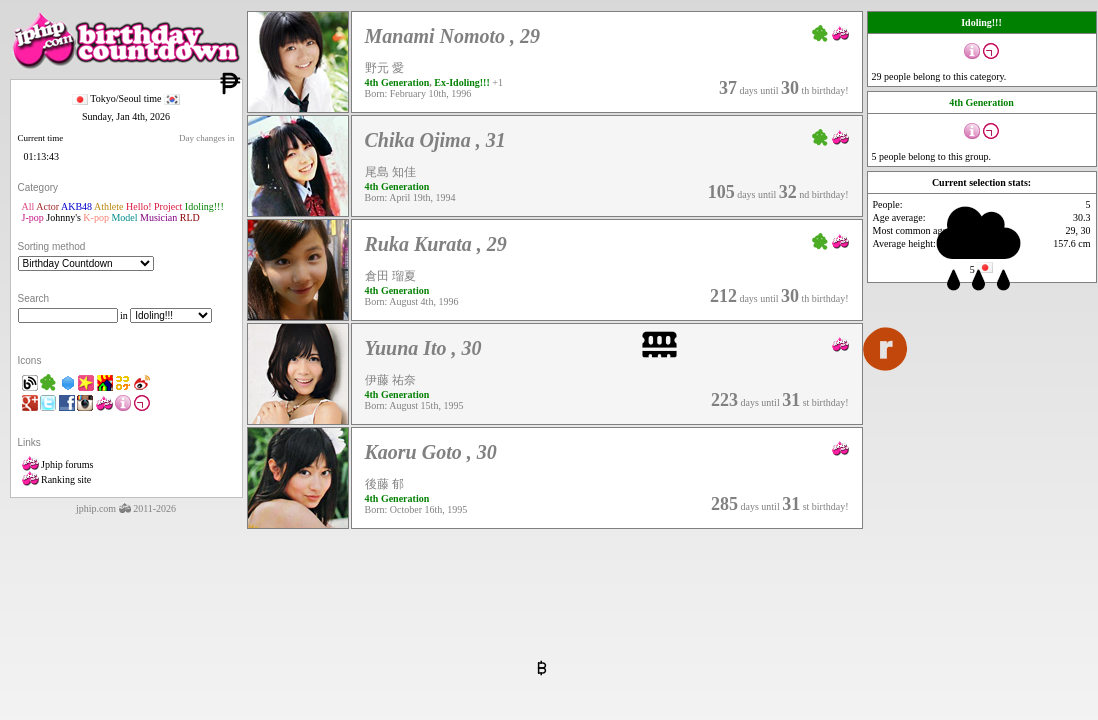 The height and width of the screenshot is (720, 1098). Describe the element at coordinates (542, 668) in the screenshot. I see `indicates Thai baht currency` at that location.